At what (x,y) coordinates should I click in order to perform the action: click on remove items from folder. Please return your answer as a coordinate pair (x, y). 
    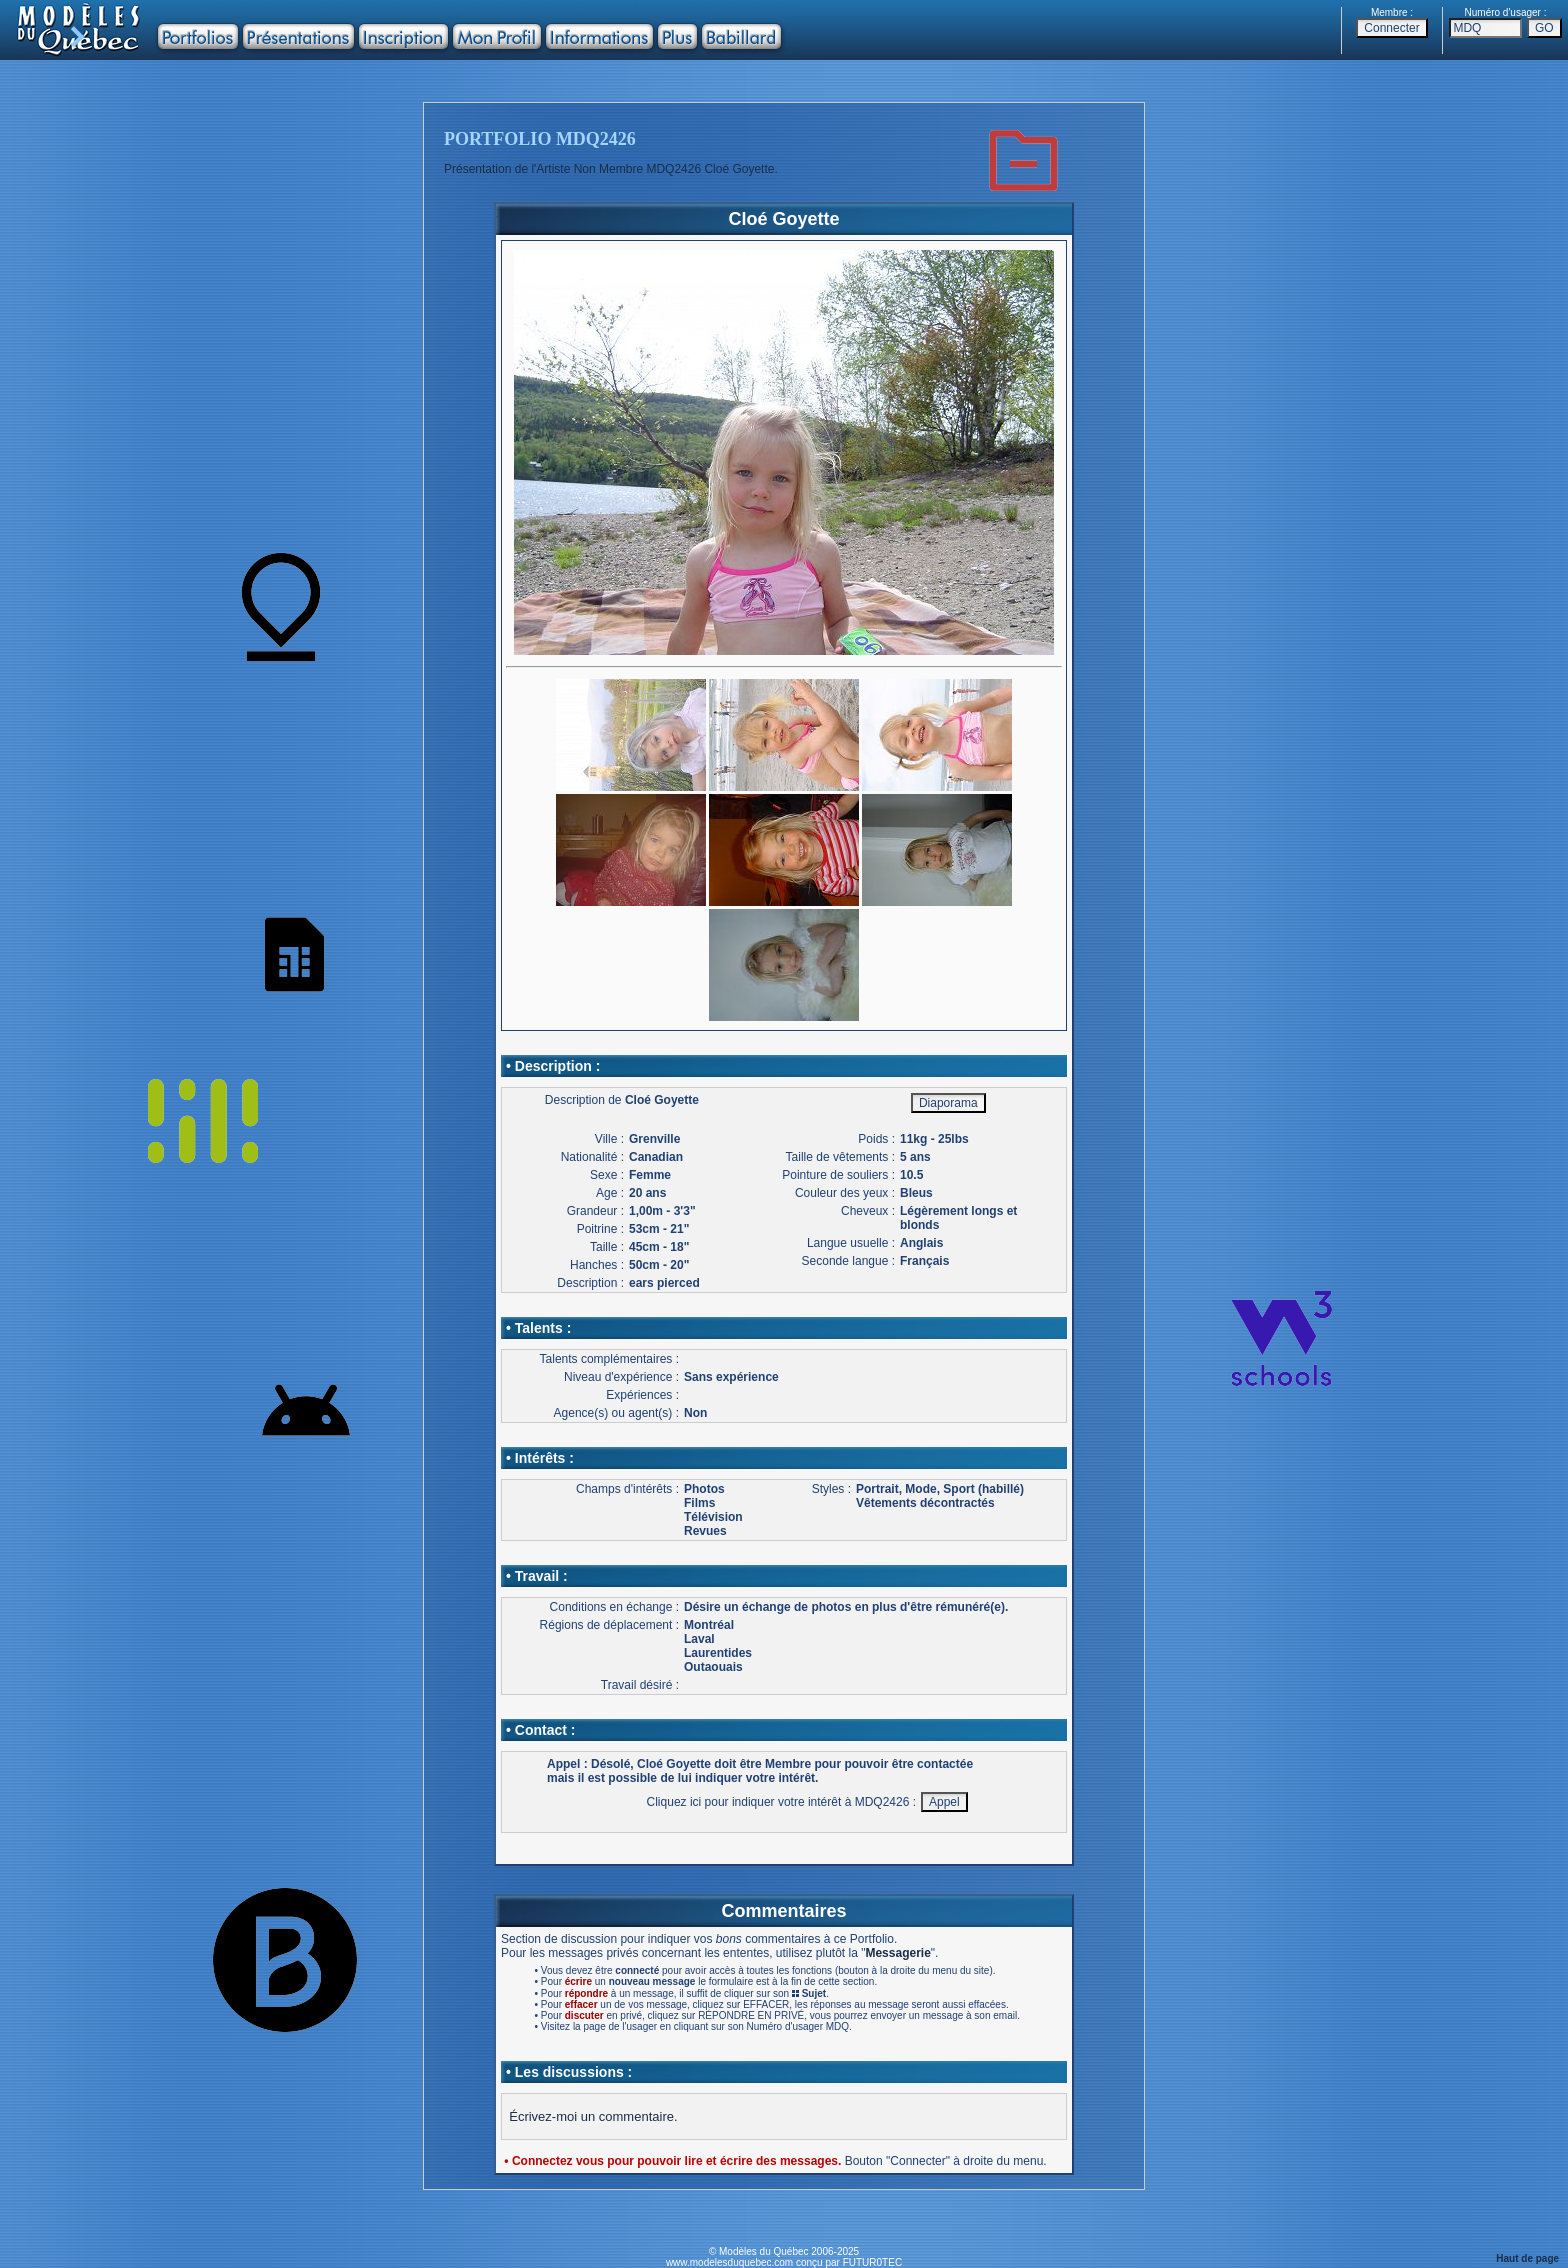
    Looking at the image, I should click on (1023, 160).